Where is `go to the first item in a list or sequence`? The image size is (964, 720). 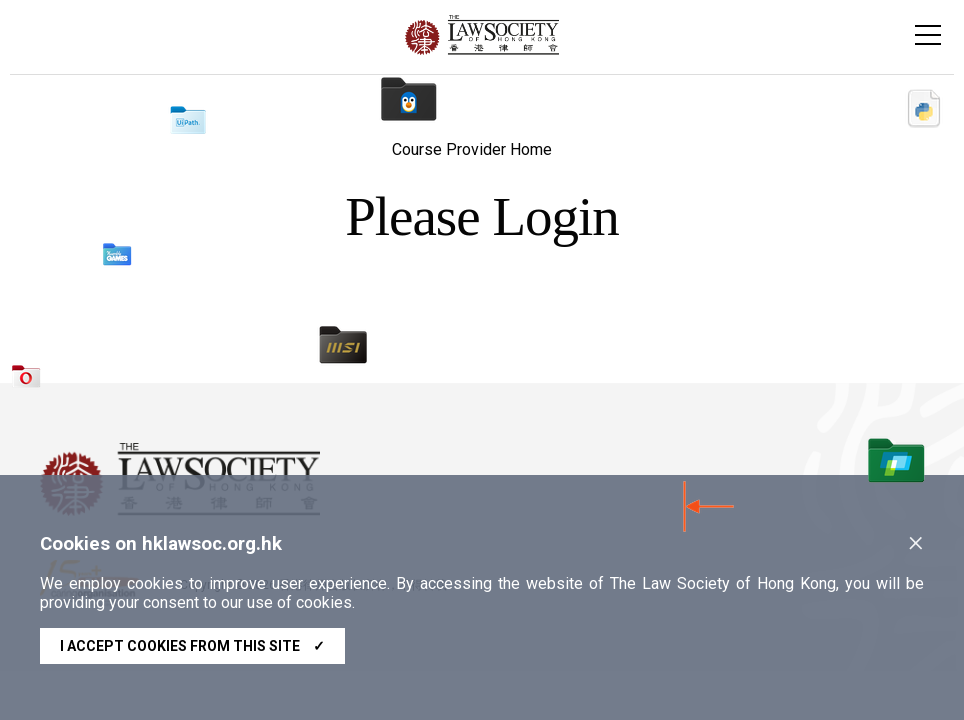 go to the first item in a list or sequence is located at coordinates (708, 506).